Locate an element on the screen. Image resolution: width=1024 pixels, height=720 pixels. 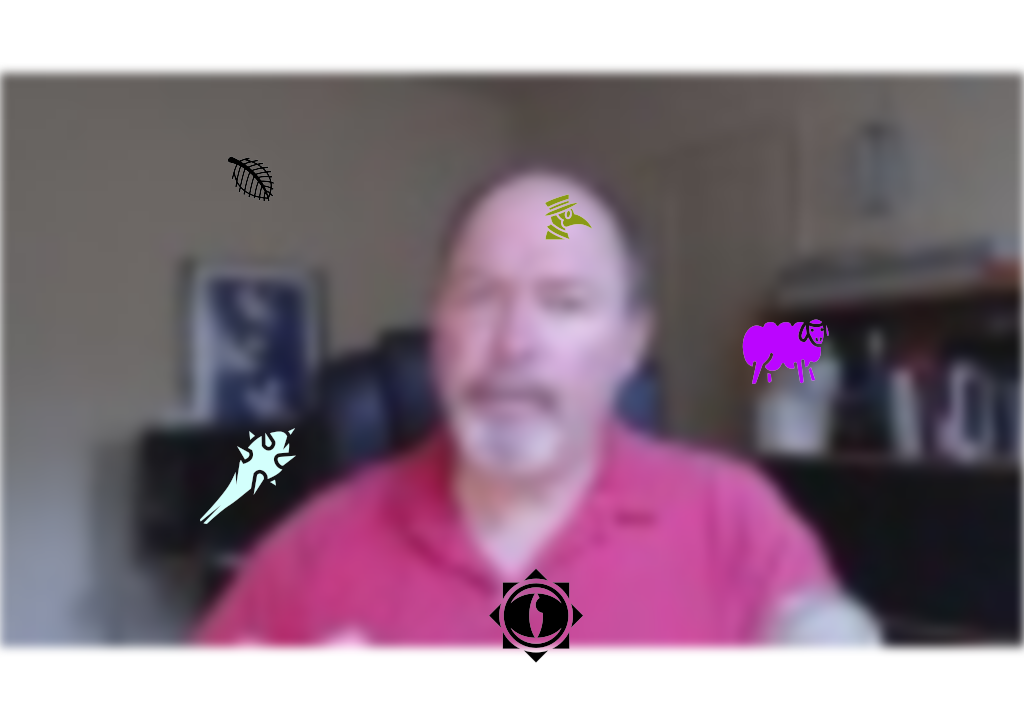
activate surveillance or watch mode is located at coordinates (536, 615).